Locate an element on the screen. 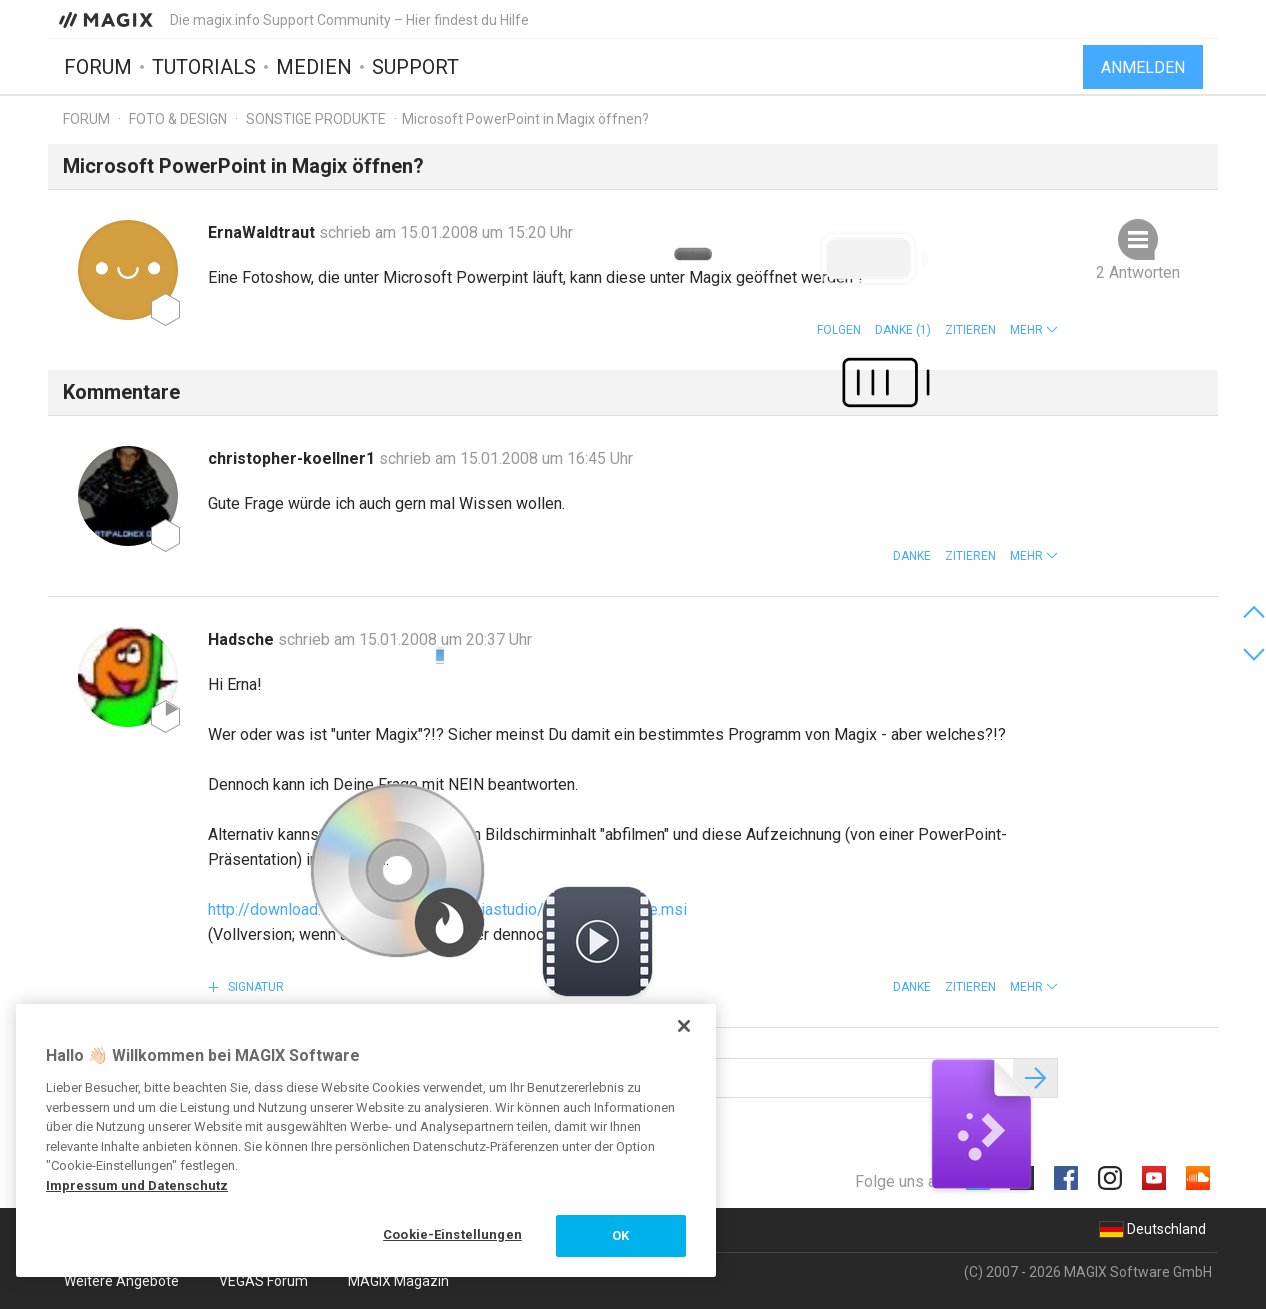 This screenshot has width=1266, height=1309. open kdenlive video editor is located at coordinates (597, 941).